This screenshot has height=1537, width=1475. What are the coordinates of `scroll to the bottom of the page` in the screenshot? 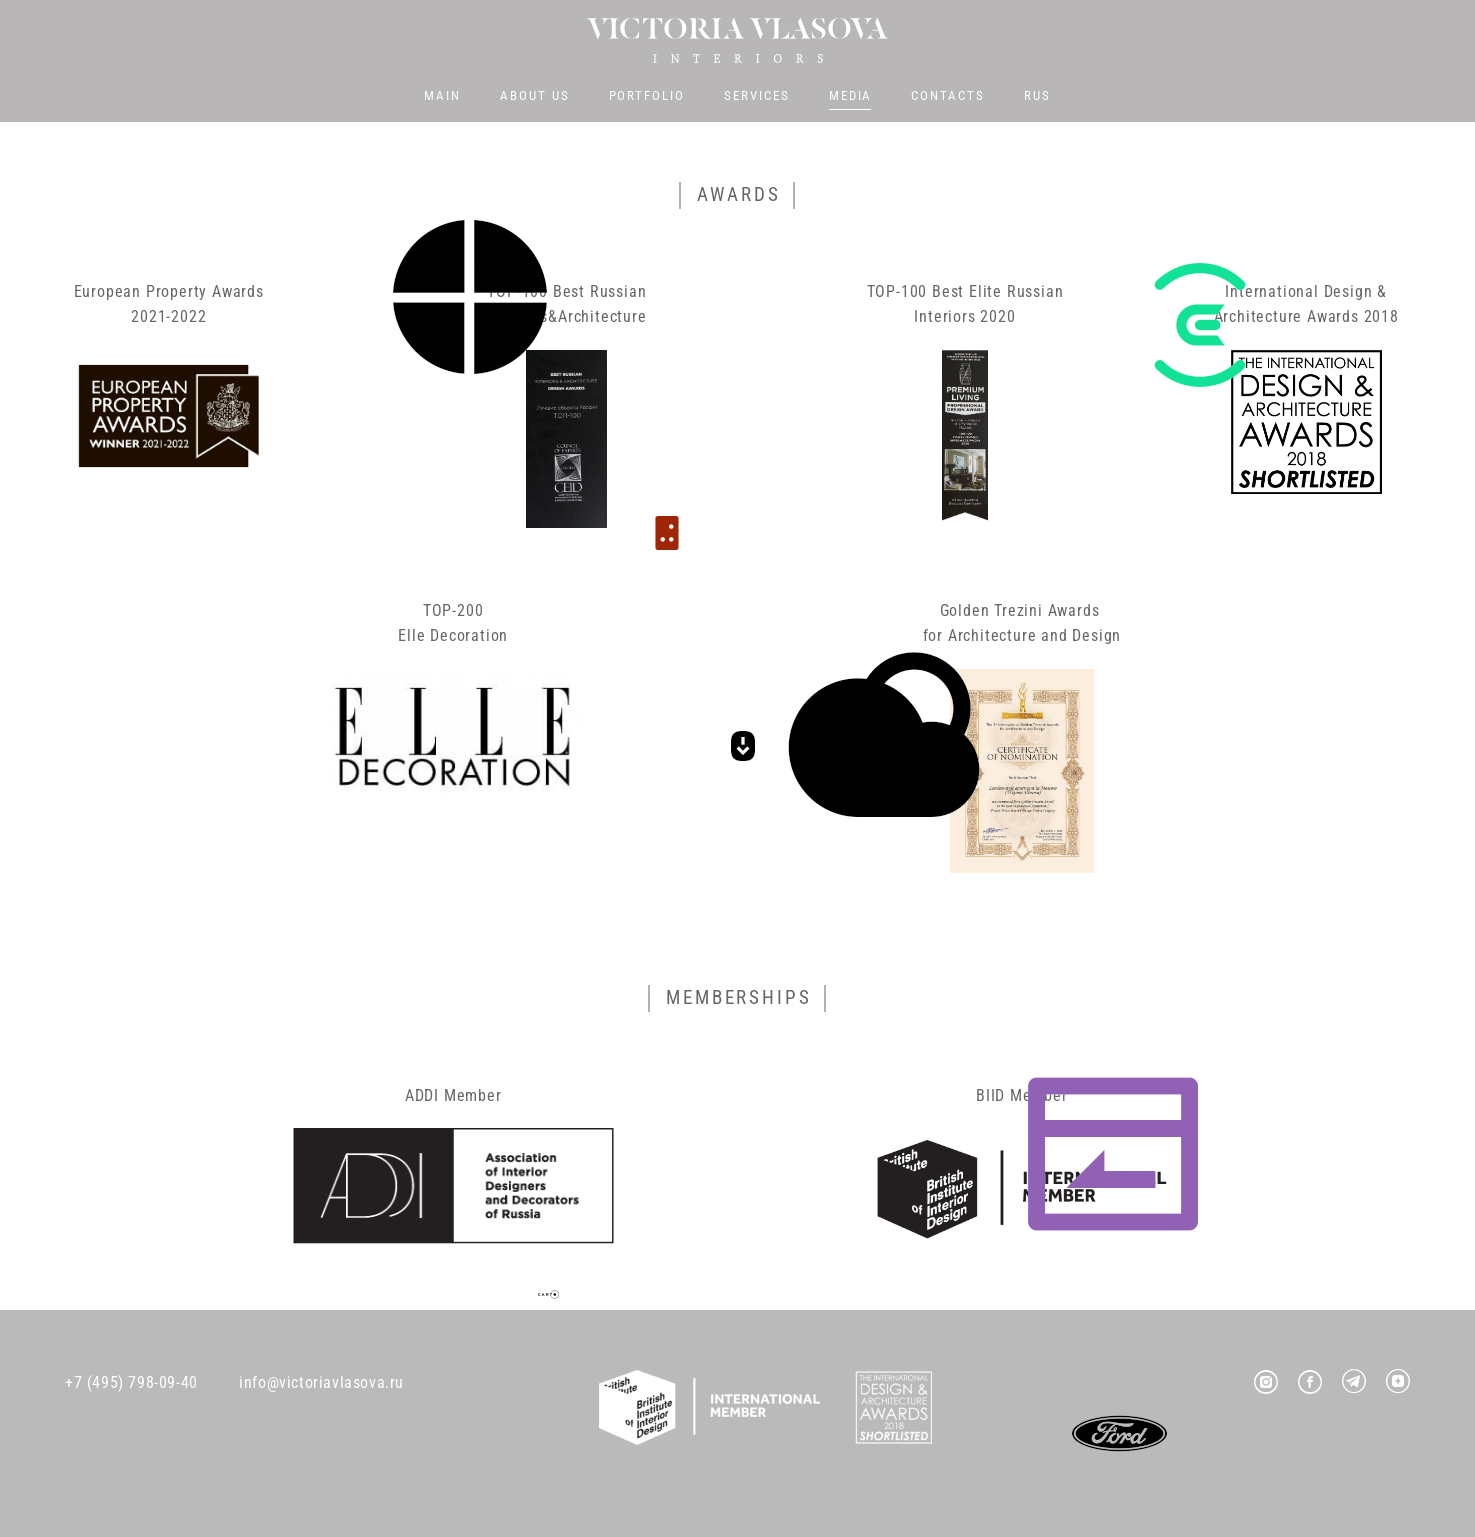 It's located at (743, 746).